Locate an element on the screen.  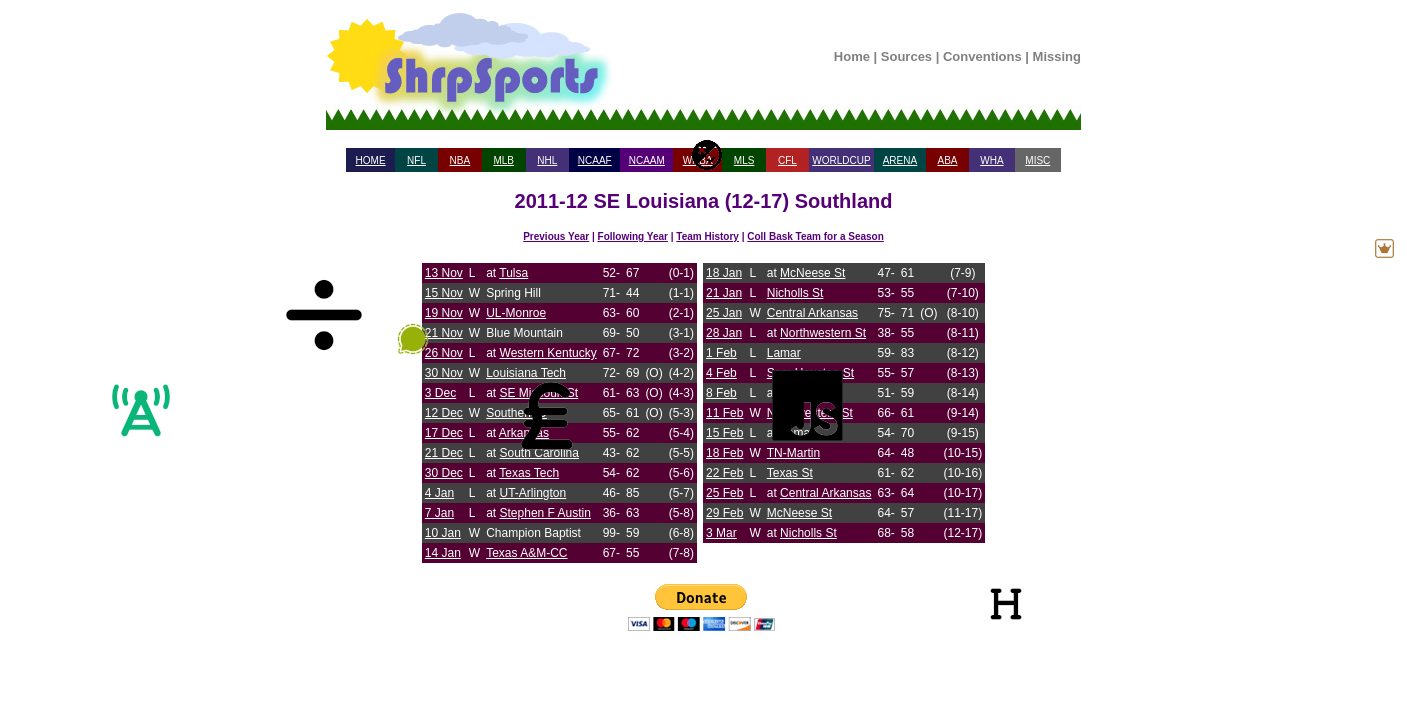
indicates price or amount in Turkish lira is located at coordinates (548, 415).